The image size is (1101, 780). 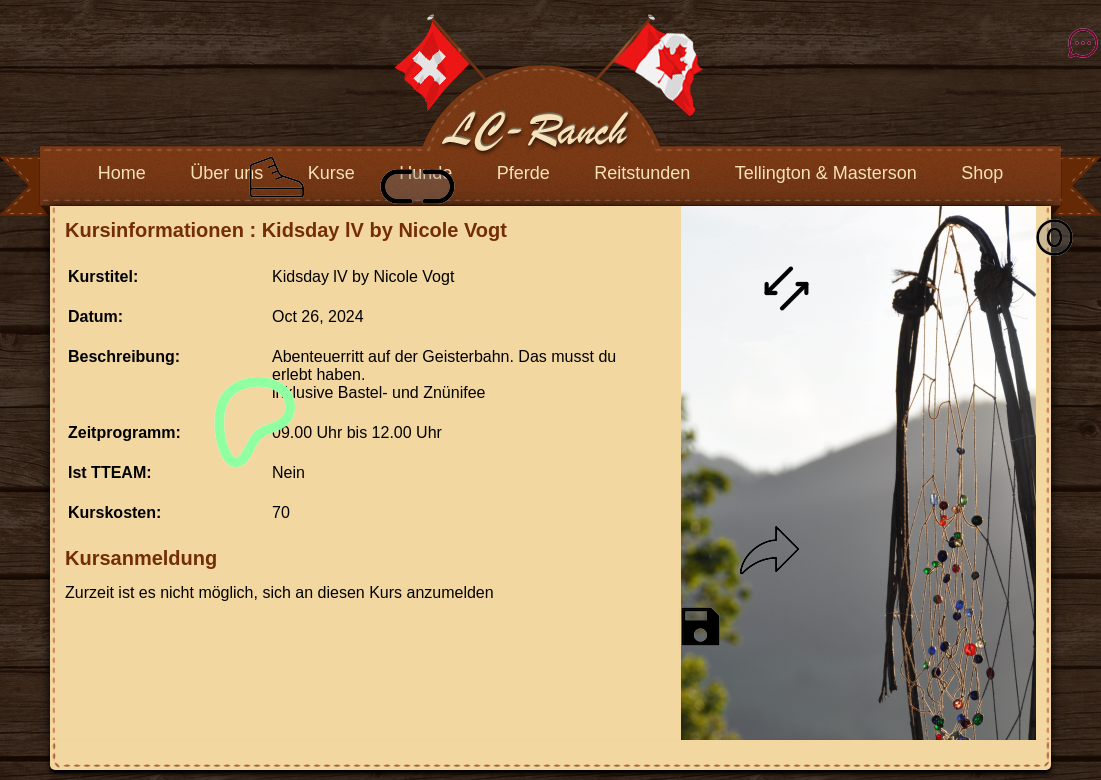 I want to click on save current file or document, so click(x=700, y=626).